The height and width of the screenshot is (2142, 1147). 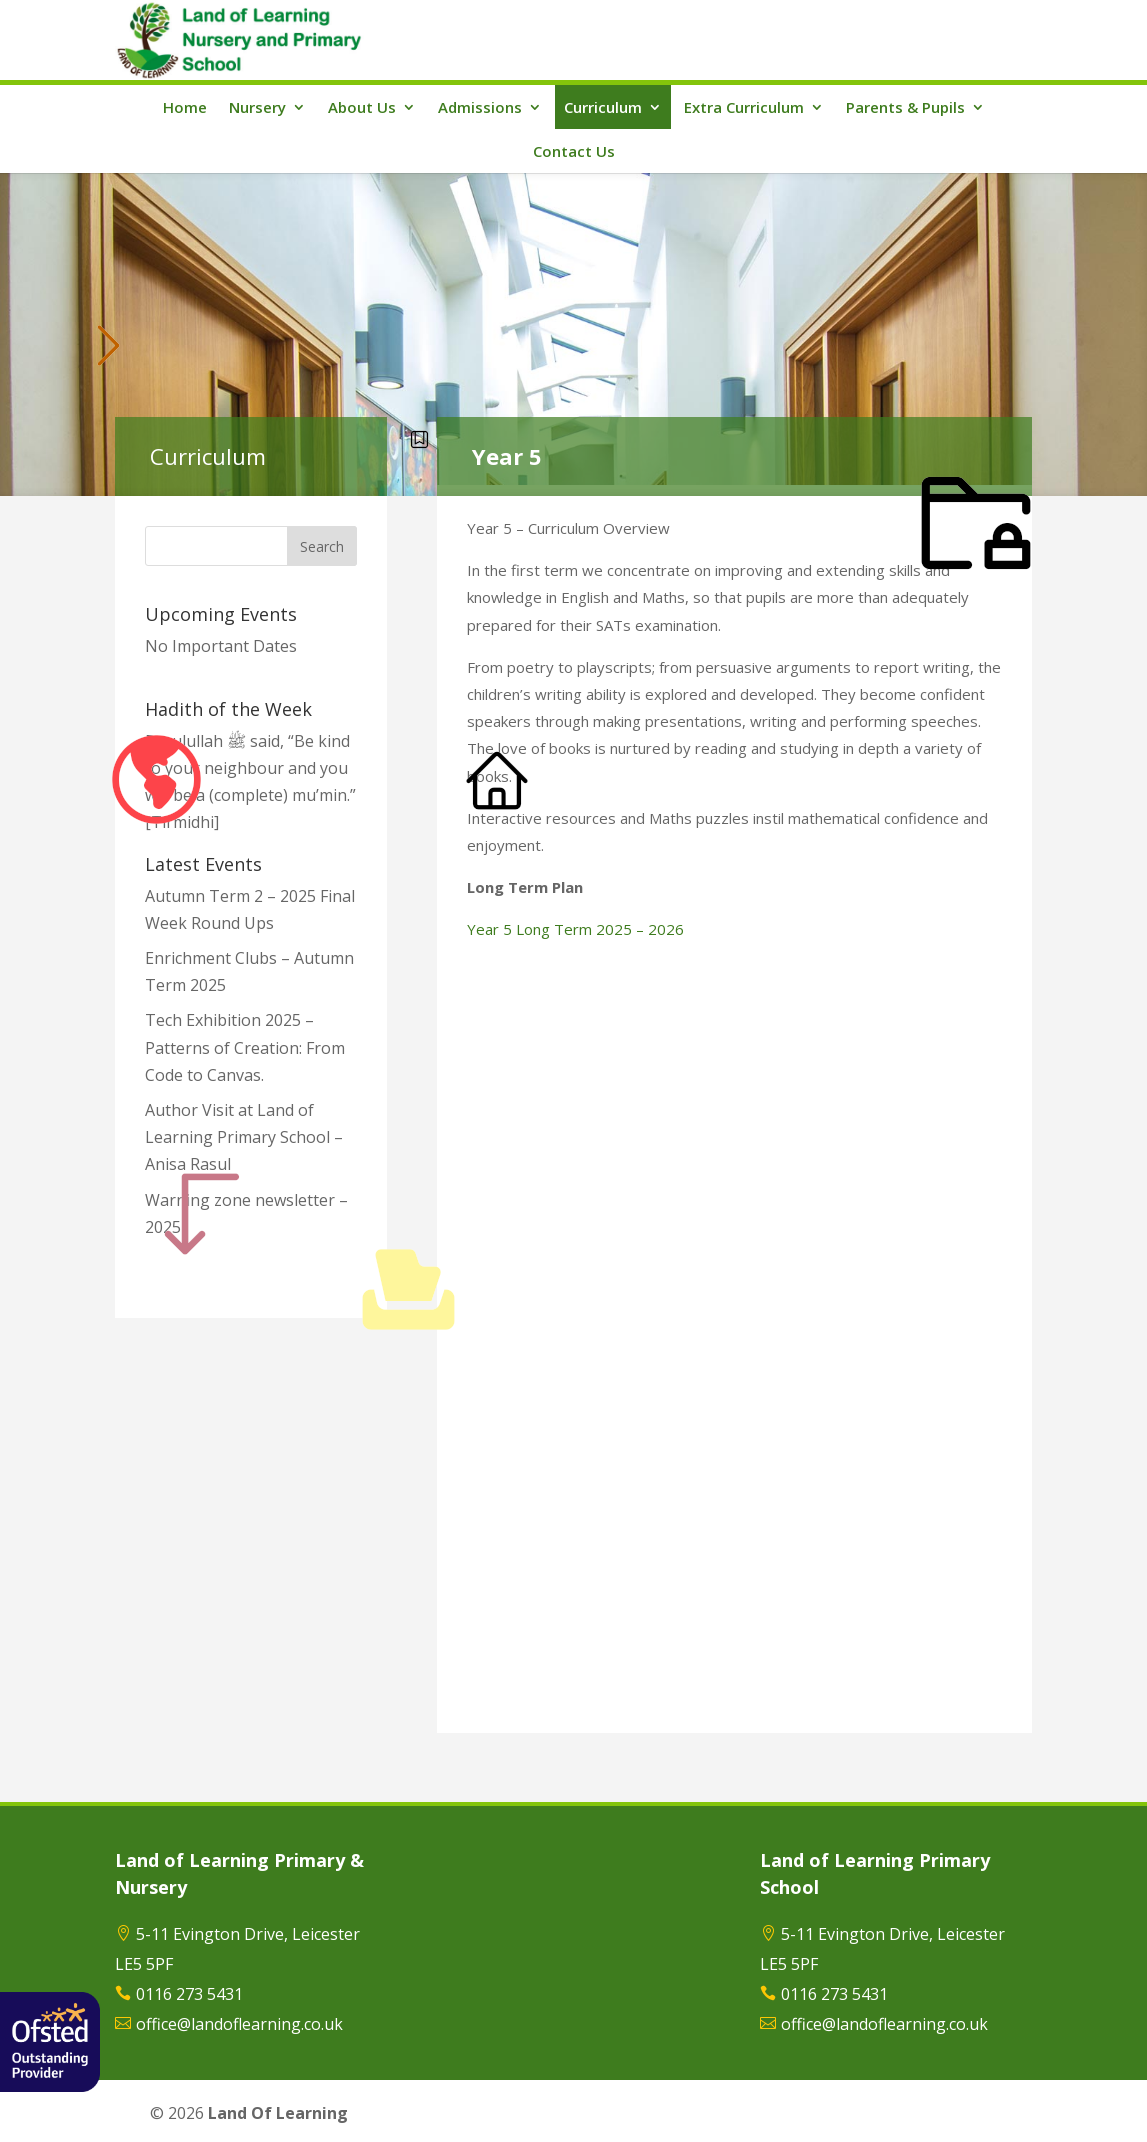 I want to click on navigate back and down in a menu hierarchy, so click(x=202, y=1214).